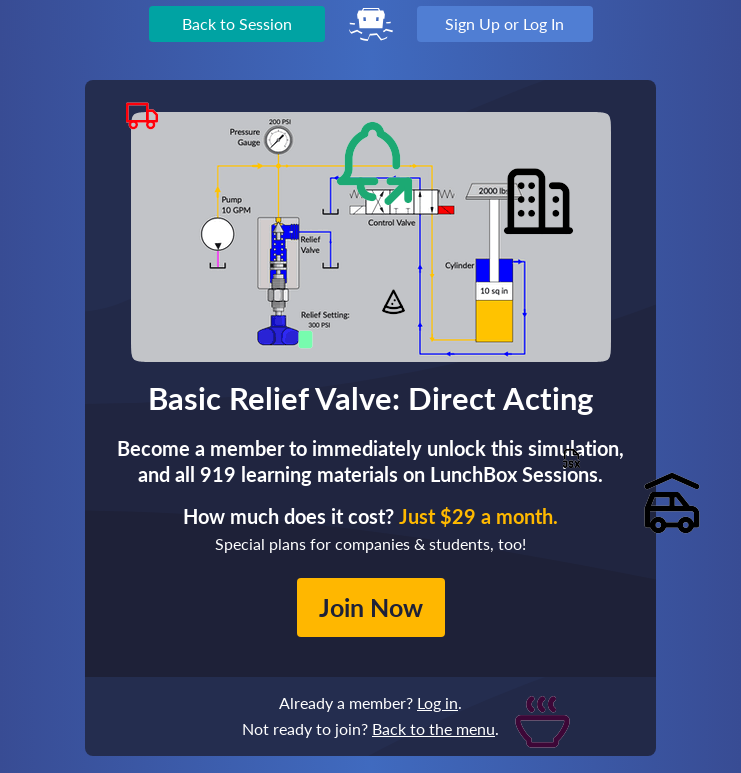  Describe the element at coordinates (538, 199) in the screenshot. I see `view nearby buildings or properties` at that location.